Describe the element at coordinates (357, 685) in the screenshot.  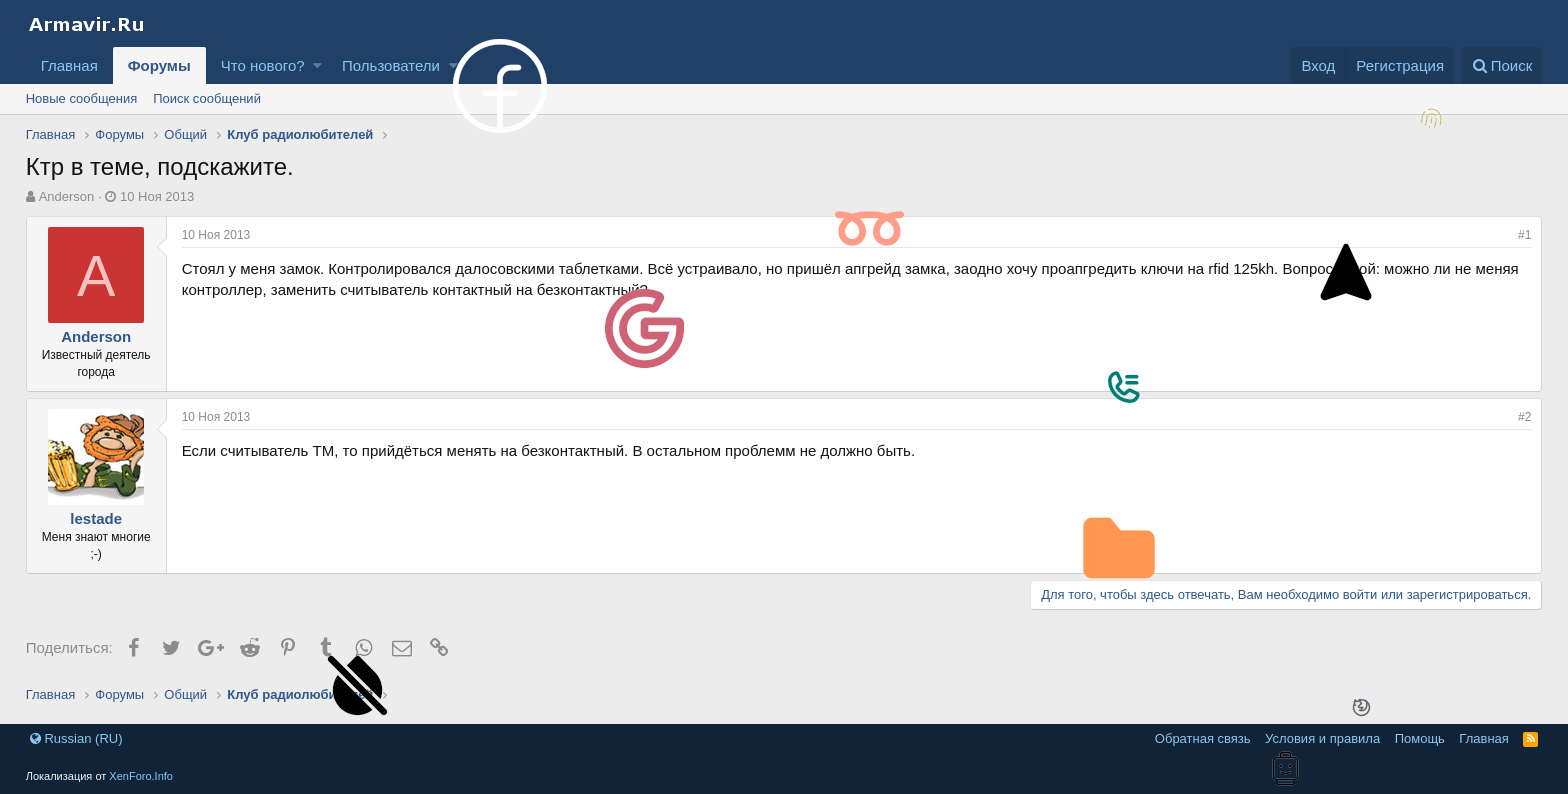
I see `disable water or liquid-related features` at that location.